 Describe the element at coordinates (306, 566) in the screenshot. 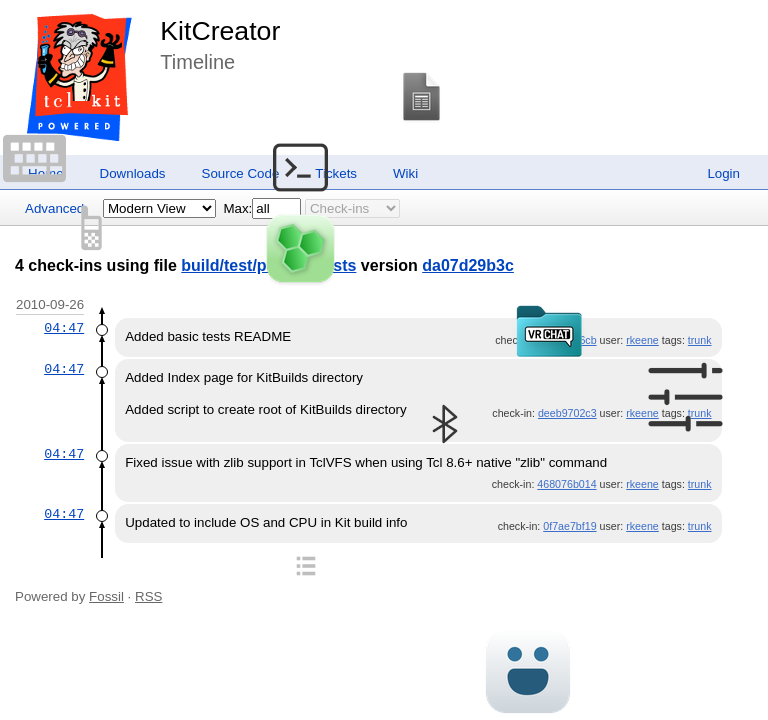

I see `switch to list view` at that location.